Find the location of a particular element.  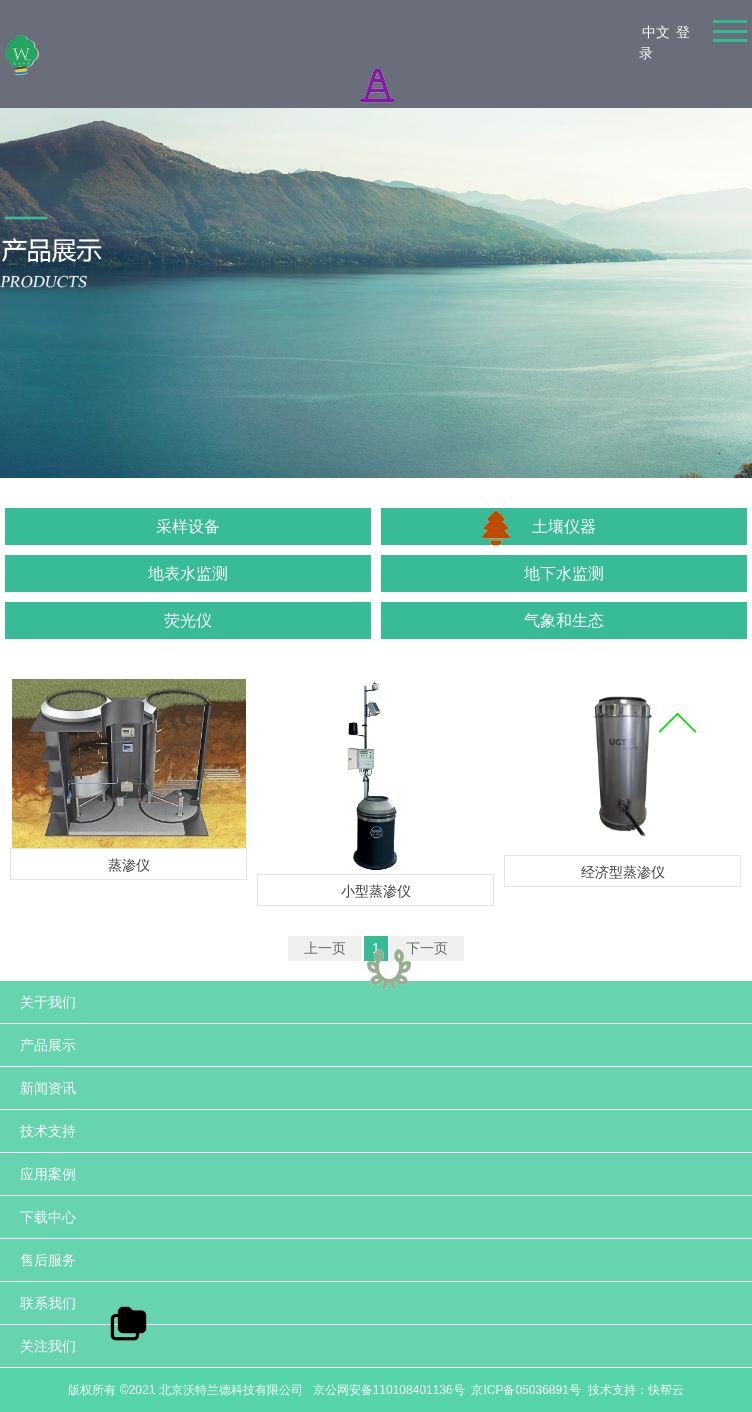

browse all folders is located at coordinates (128, 1324).